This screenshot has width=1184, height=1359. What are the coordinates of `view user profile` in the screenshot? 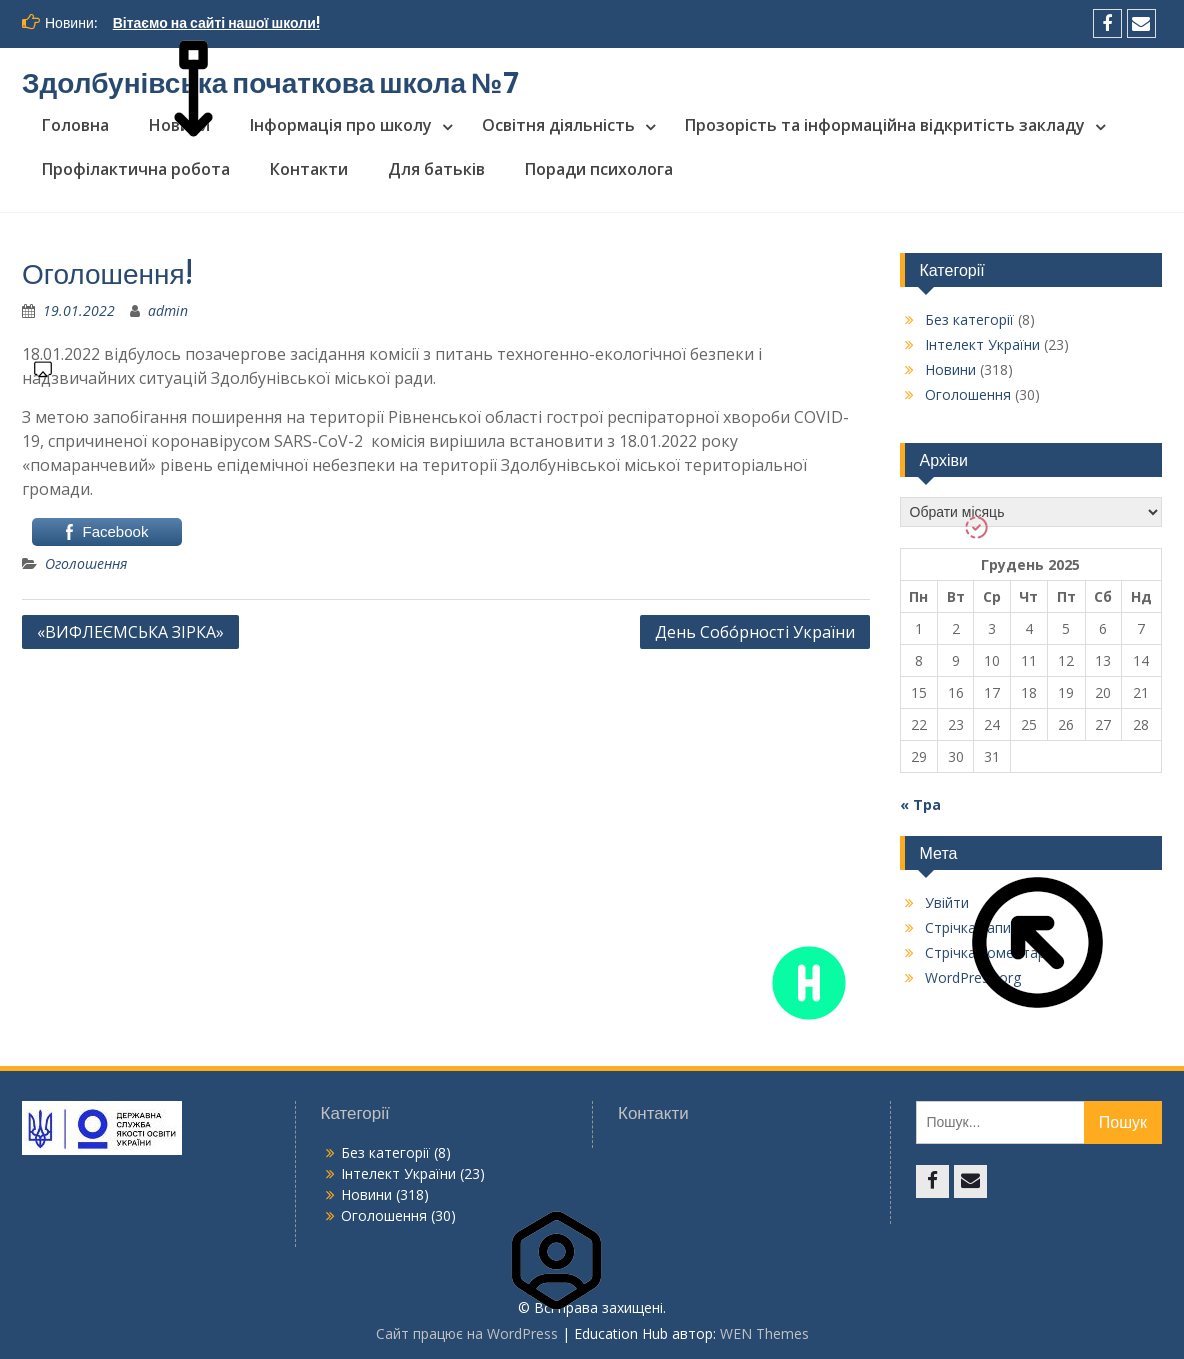 It's located at (556, 1260).